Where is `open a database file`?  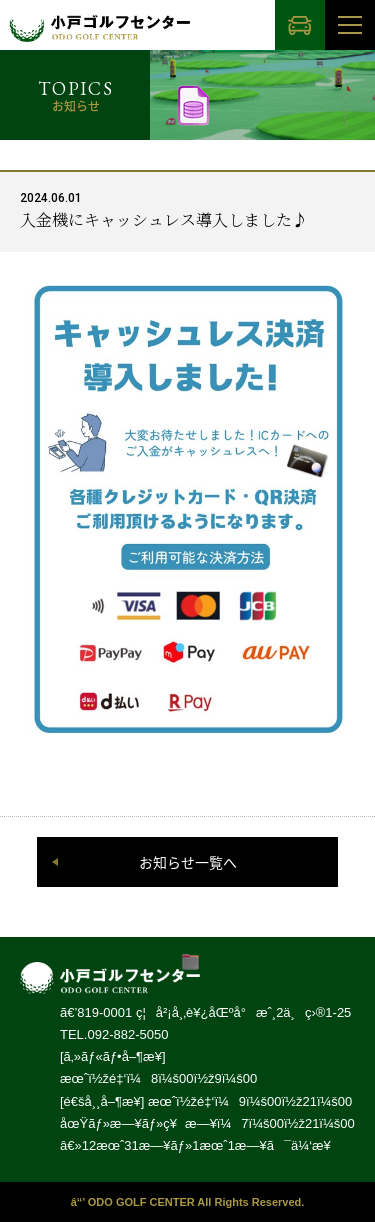 open a database file is located at coordinates (193, 105).